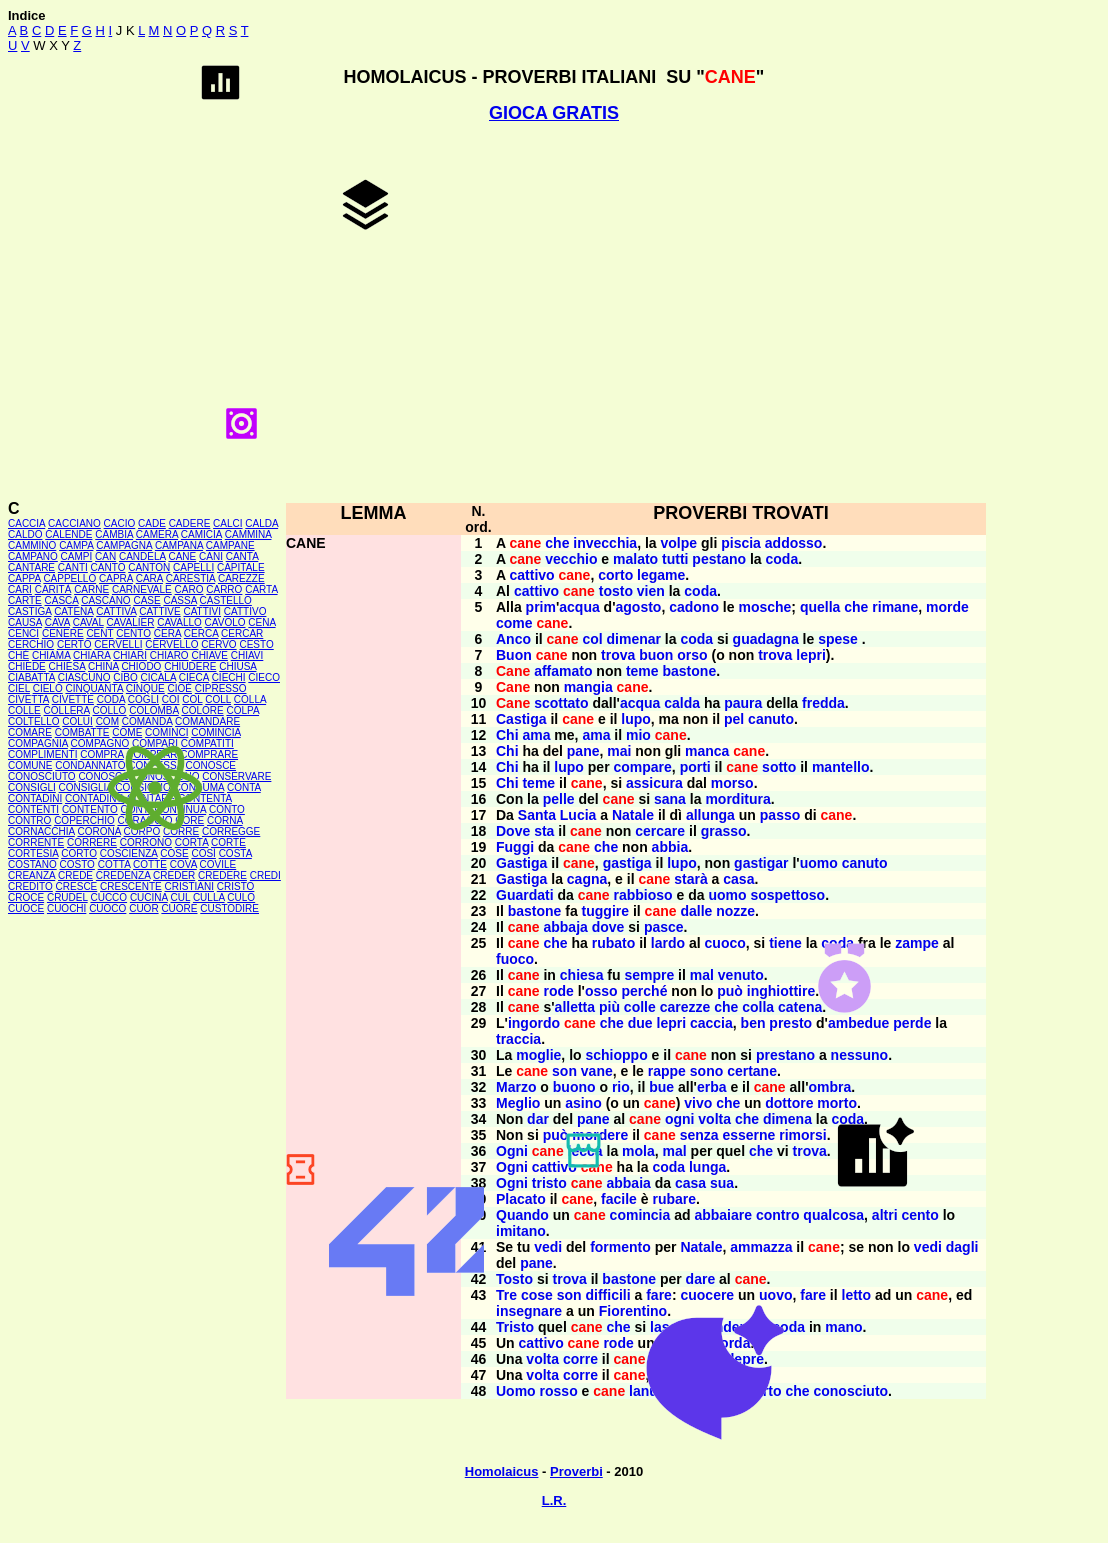  Describe the element at coordinates (709, 1374) in the screenshot. I see `start a conversation with AI assistant` at that location.